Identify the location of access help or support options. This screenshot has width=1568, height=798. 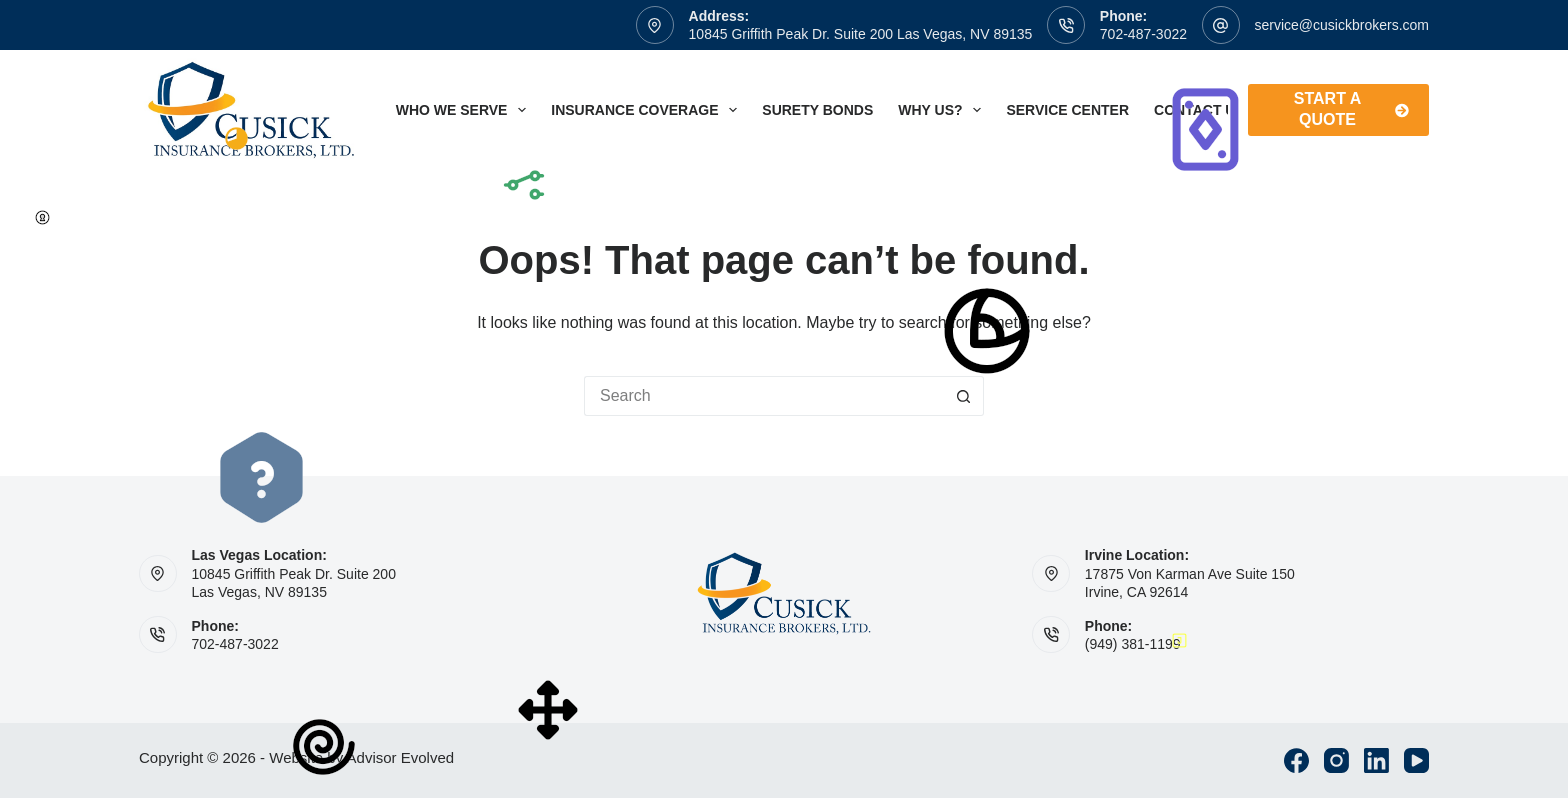
(261, 477).